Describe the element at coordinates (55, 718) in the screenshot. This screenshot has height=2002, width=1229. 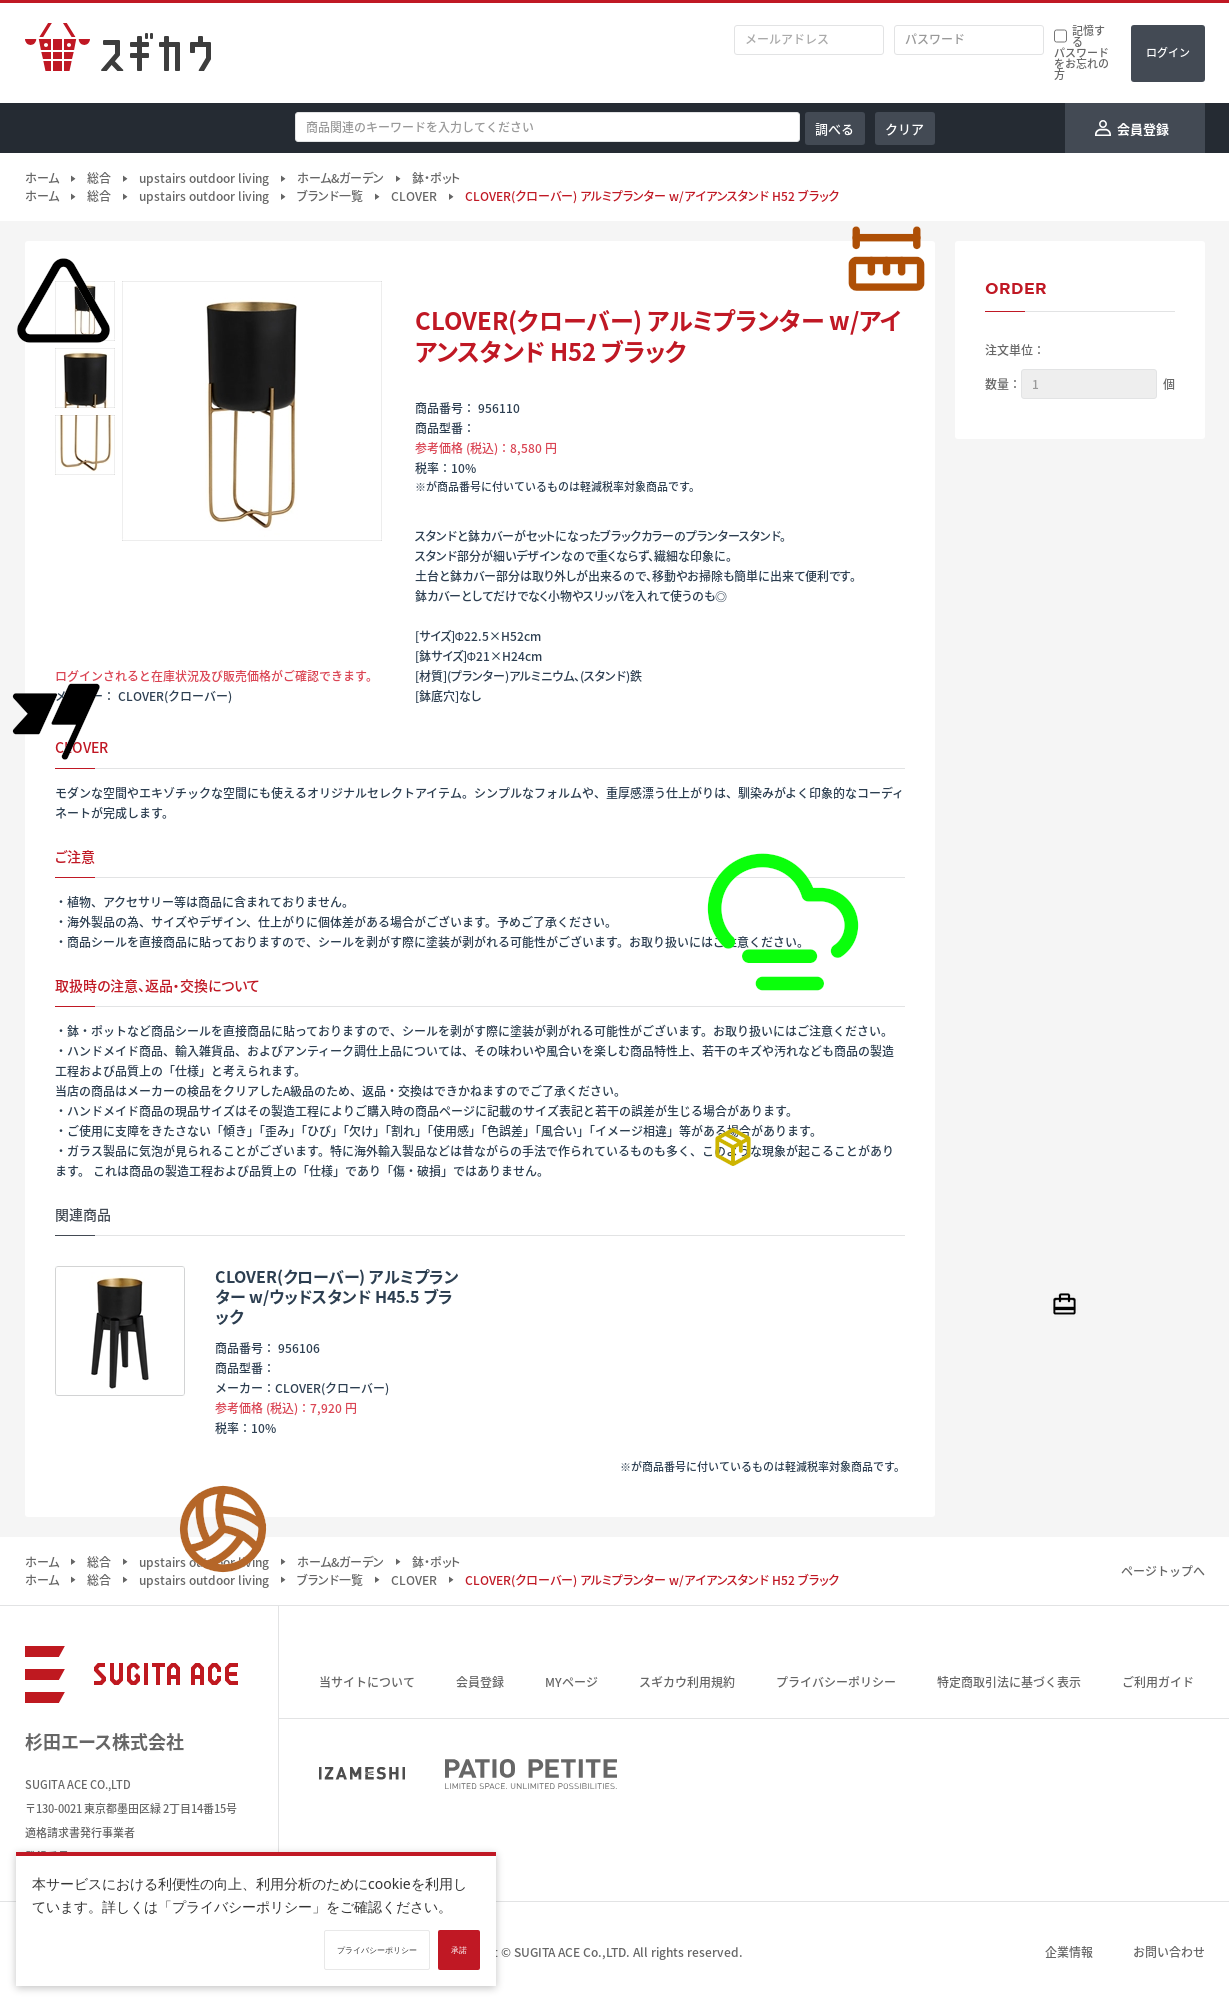
I see `flag or bookmark content for later review` at that location.